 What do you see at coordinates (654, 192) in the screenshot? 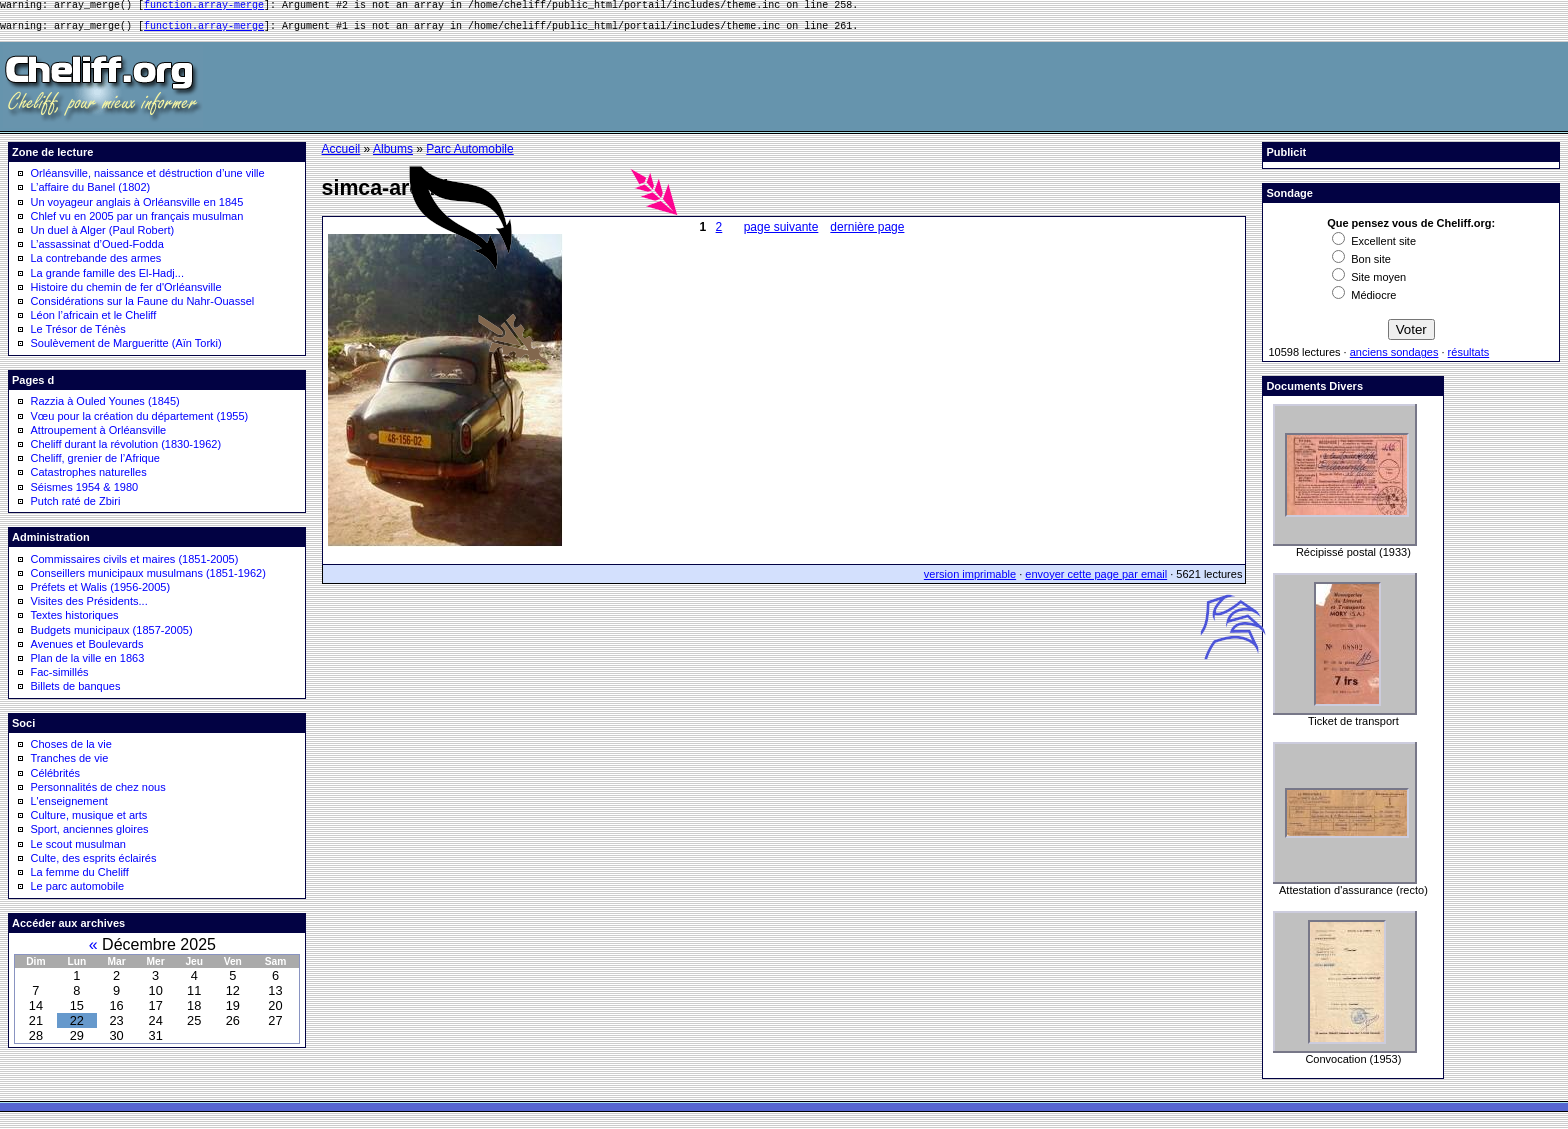
I see `indicates speed or rapid movement` at bounding box center [654, 192].